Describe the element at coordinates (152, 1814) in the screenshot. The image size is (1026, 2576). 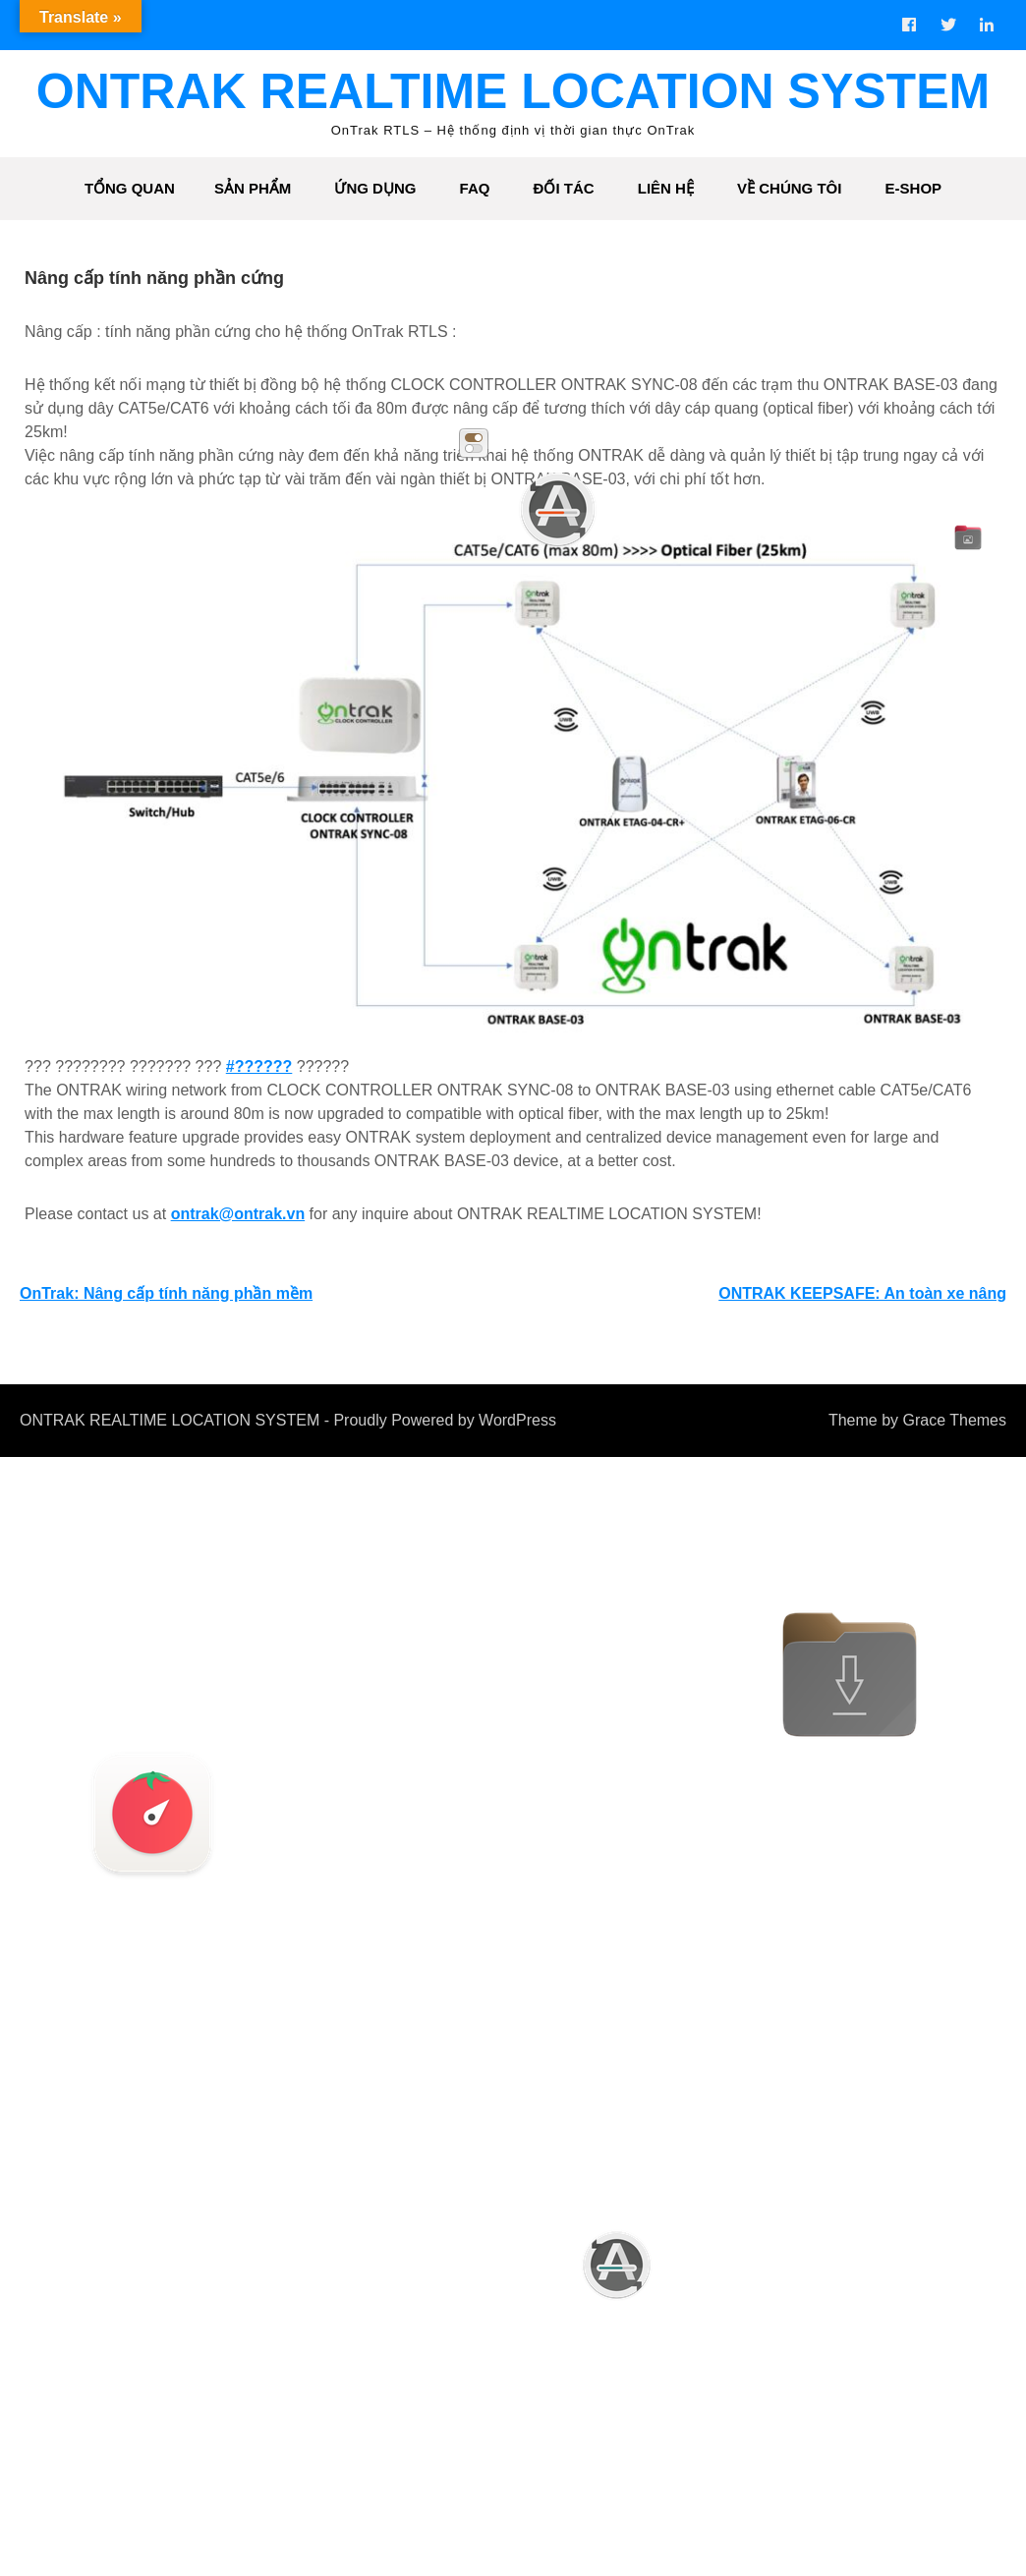
I see `open solanum pomodoro timer app` at that location.